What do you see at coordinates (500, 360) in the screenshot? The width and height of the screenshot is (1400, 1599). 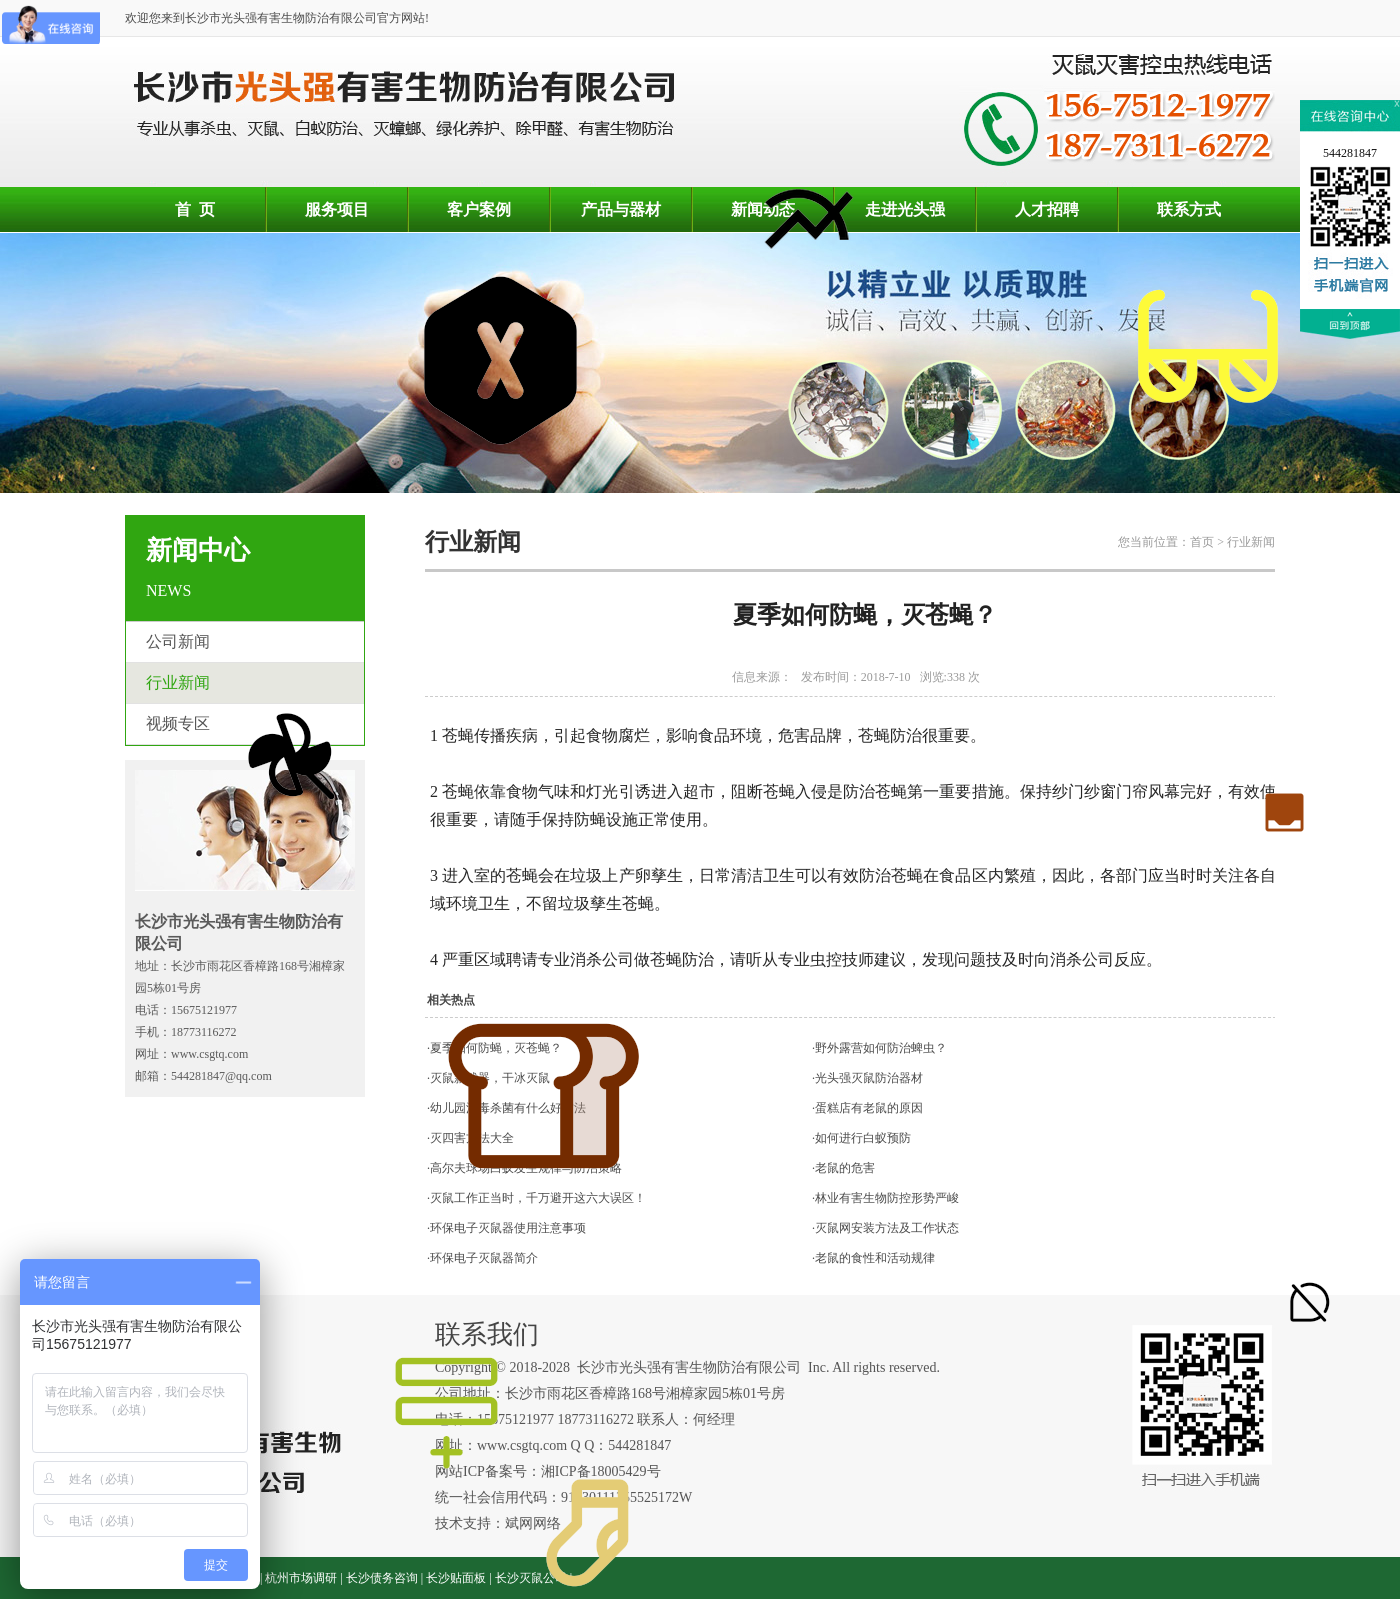 I see `close or cancel action` at bounding box center [500, 360].